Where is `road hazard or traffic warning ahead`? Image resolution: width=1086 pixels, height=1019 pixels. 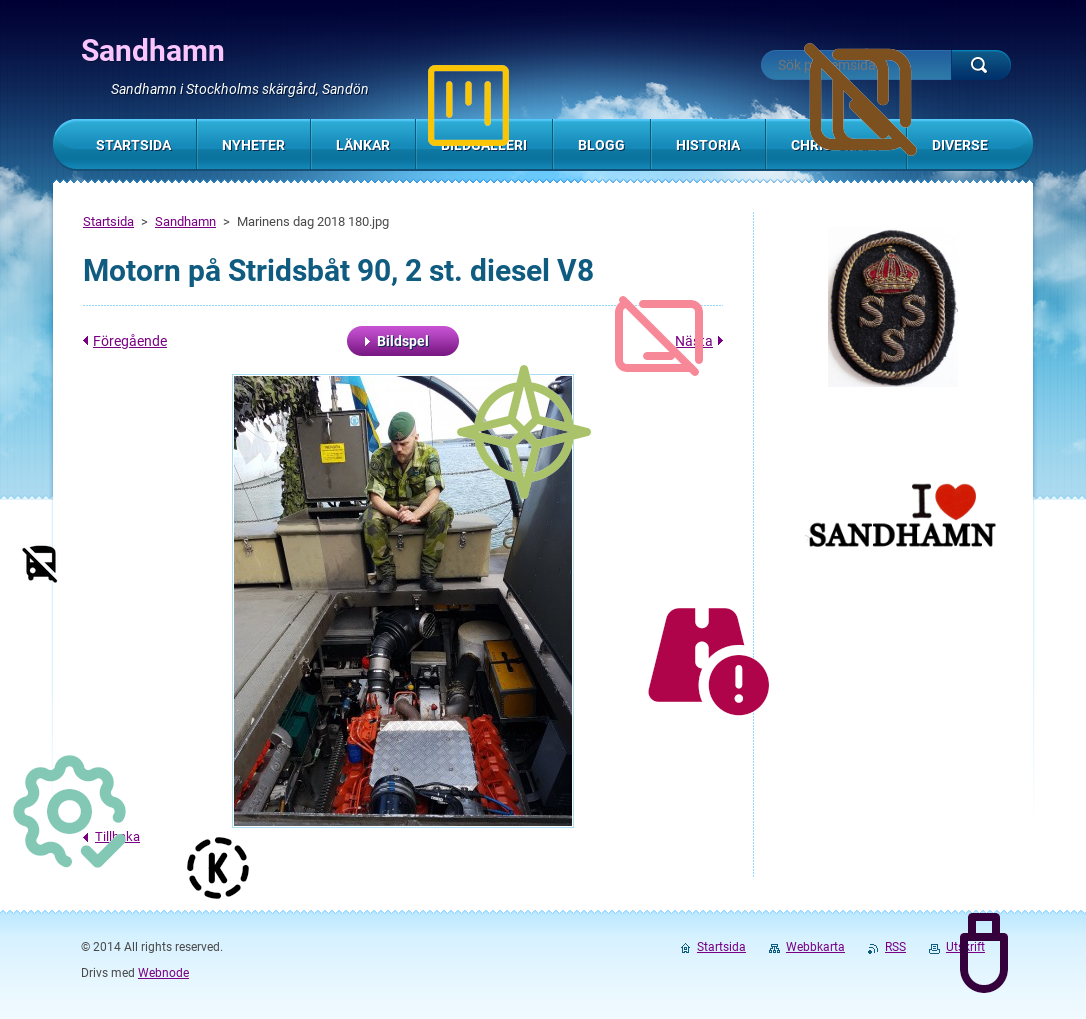 road hazard or traffic warning ahead is located at coordinates (702, 655).